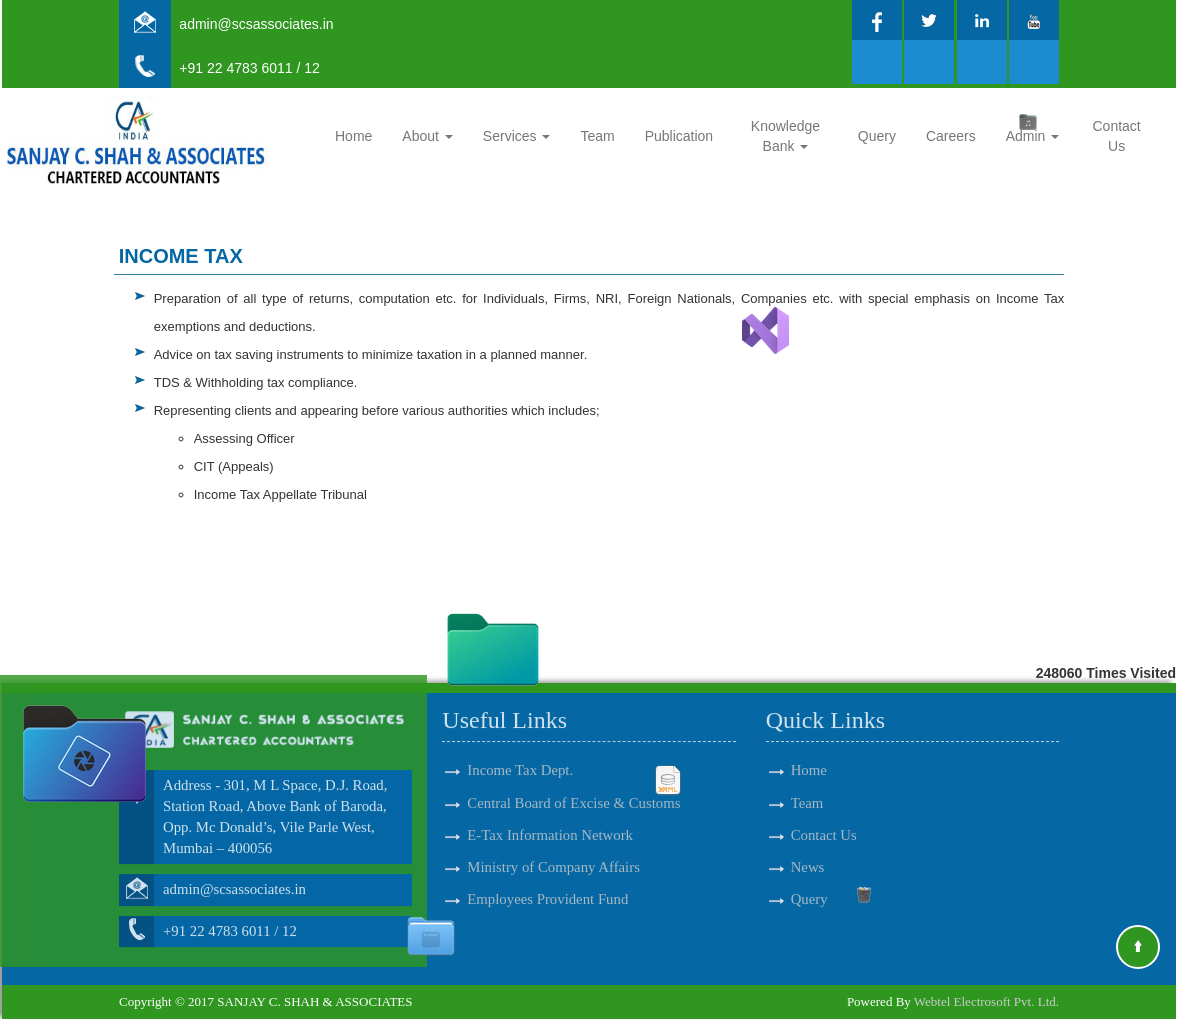  Describe the element at coordinates (864, 895) in the screenshot. I see `trash bin with items ready to be emptied` at that location.